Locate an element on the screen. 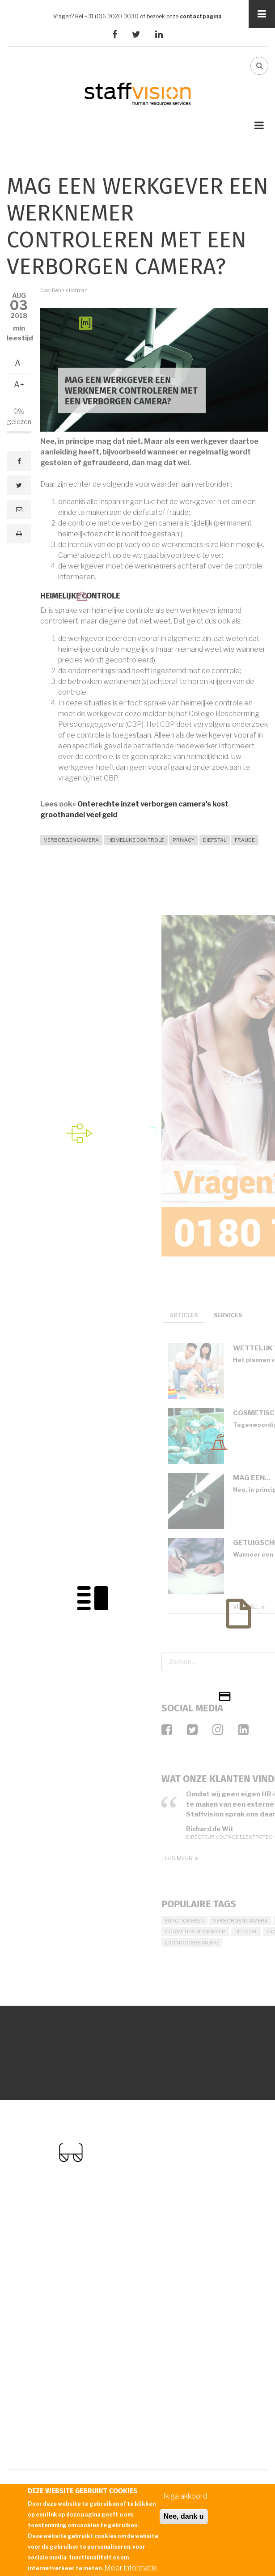 The image size is (275, 2576). view your shopping bag is located at coordinates (82, 597).